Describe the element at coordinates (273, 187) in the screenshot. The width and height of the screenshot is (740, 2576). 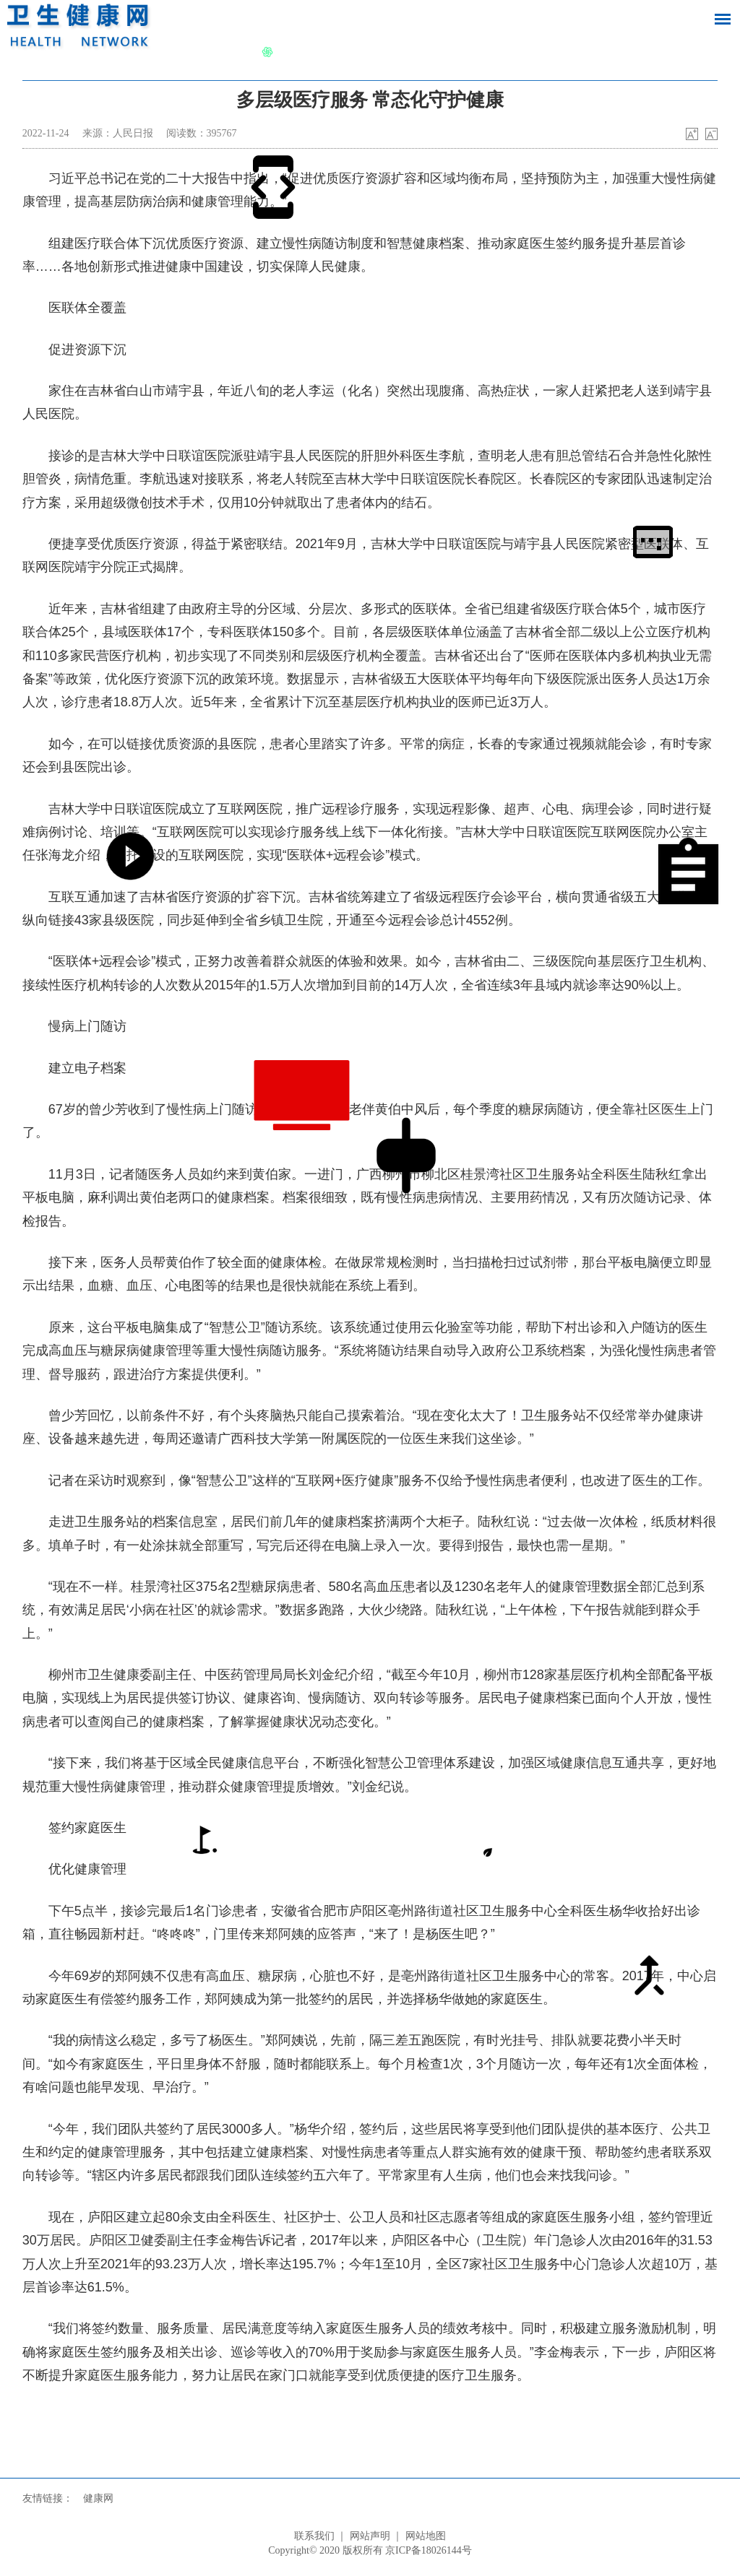
I see `access developer mode settings` at that location.